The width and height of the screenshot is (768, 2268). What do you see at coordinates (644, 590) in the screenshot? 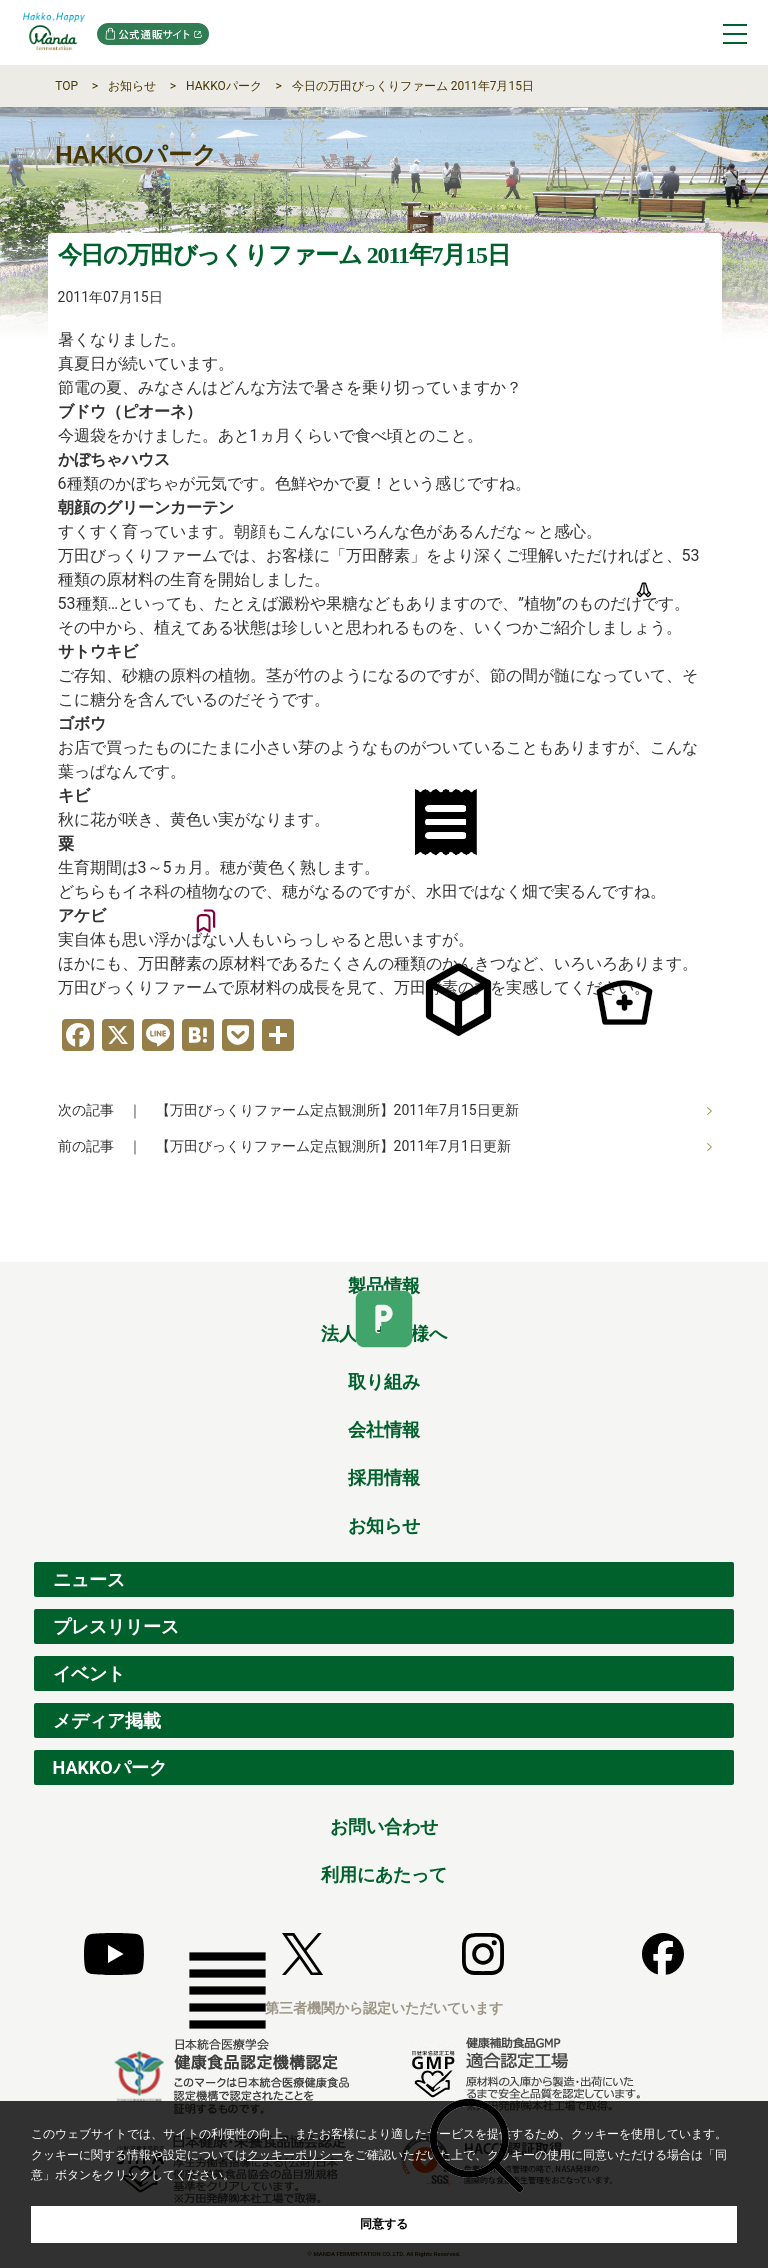
I see `express gratitude or thanks` at bounding box center [644, 590].